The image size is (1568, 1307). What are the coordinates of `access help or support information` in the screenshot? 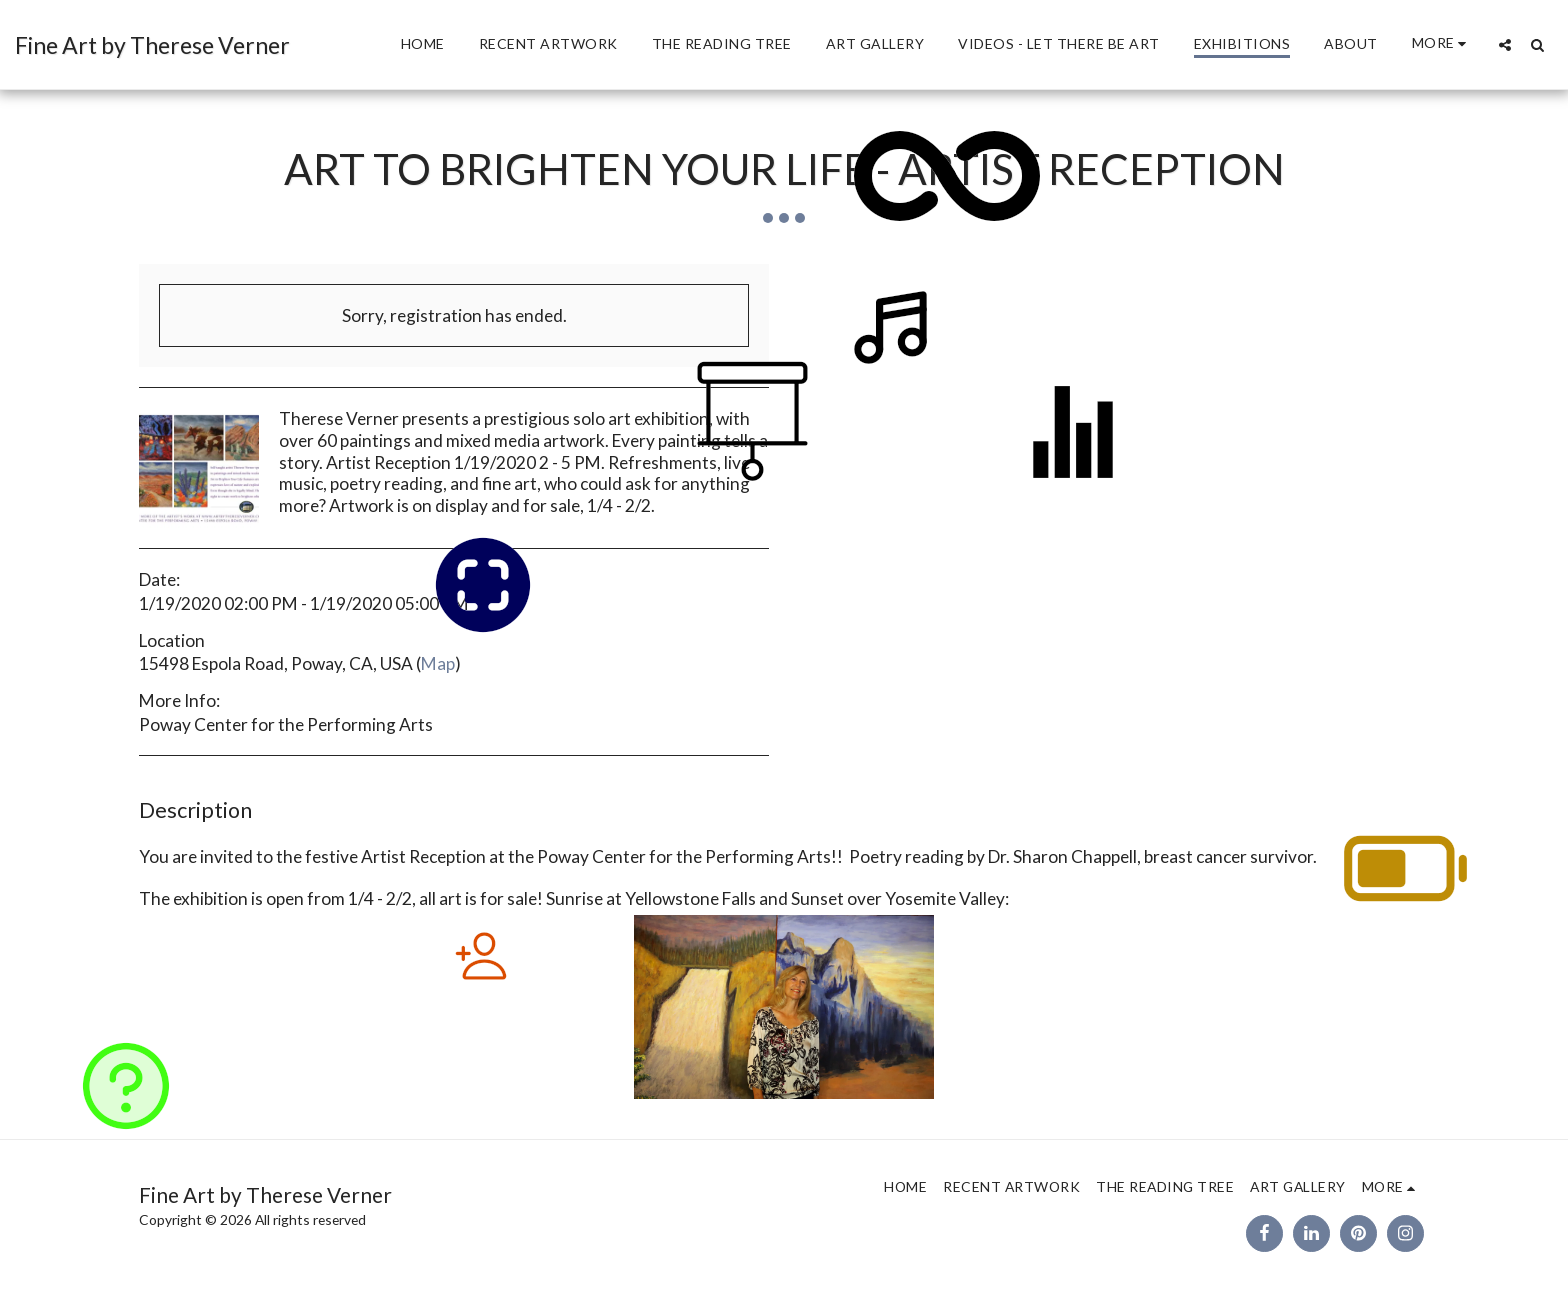 It's located at (126, 1086).